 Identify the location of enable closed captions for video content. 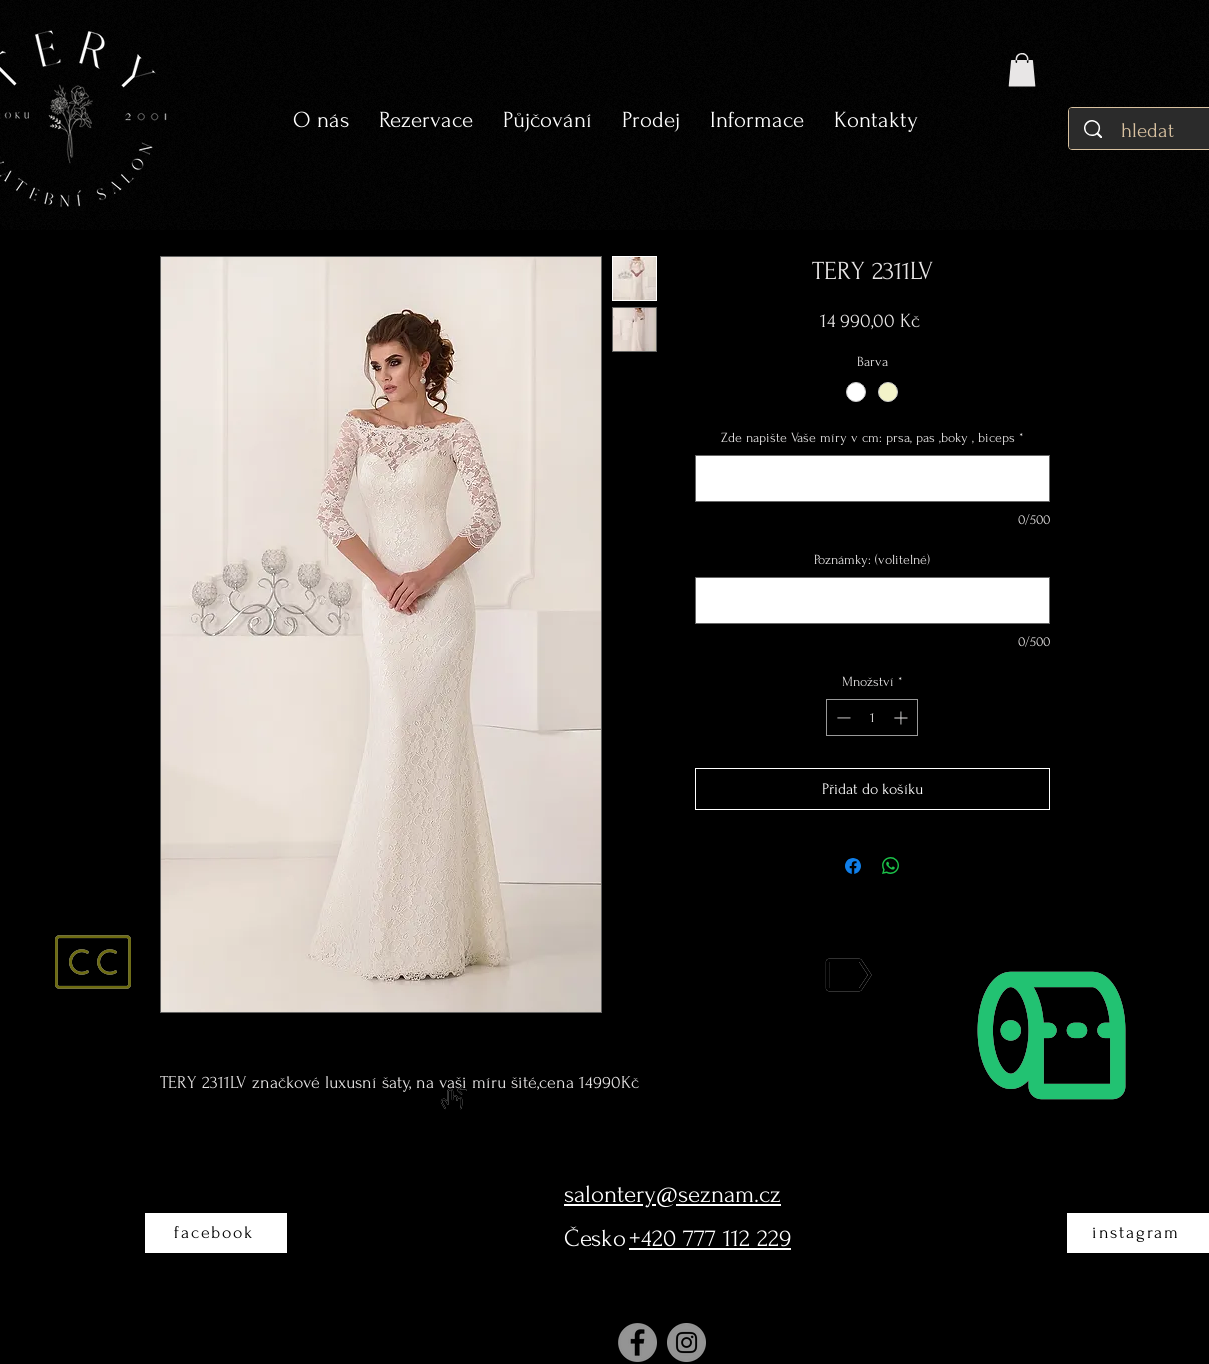
(93, 962).